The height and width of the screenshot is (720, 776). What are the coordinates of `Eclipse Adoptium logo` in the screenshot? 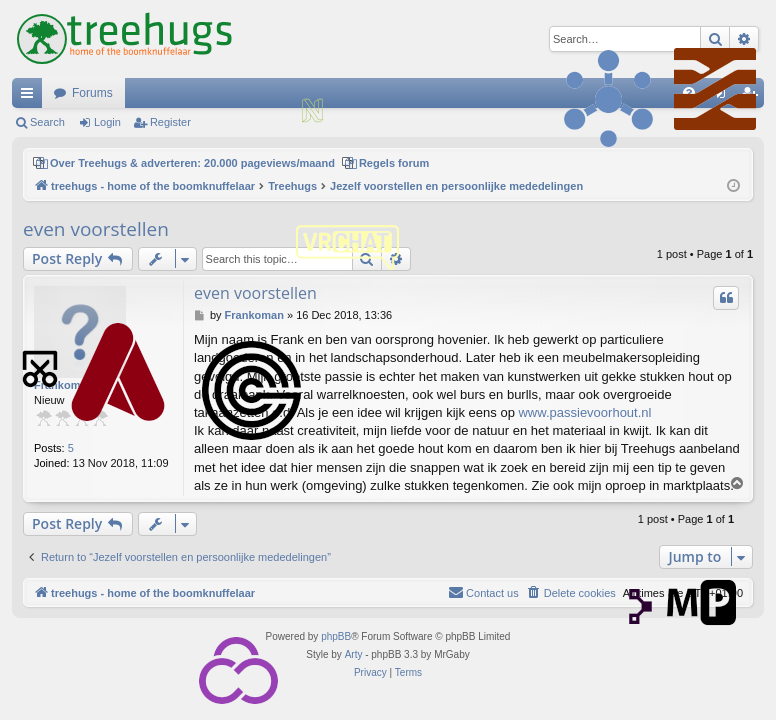 It's located at (118, 372).